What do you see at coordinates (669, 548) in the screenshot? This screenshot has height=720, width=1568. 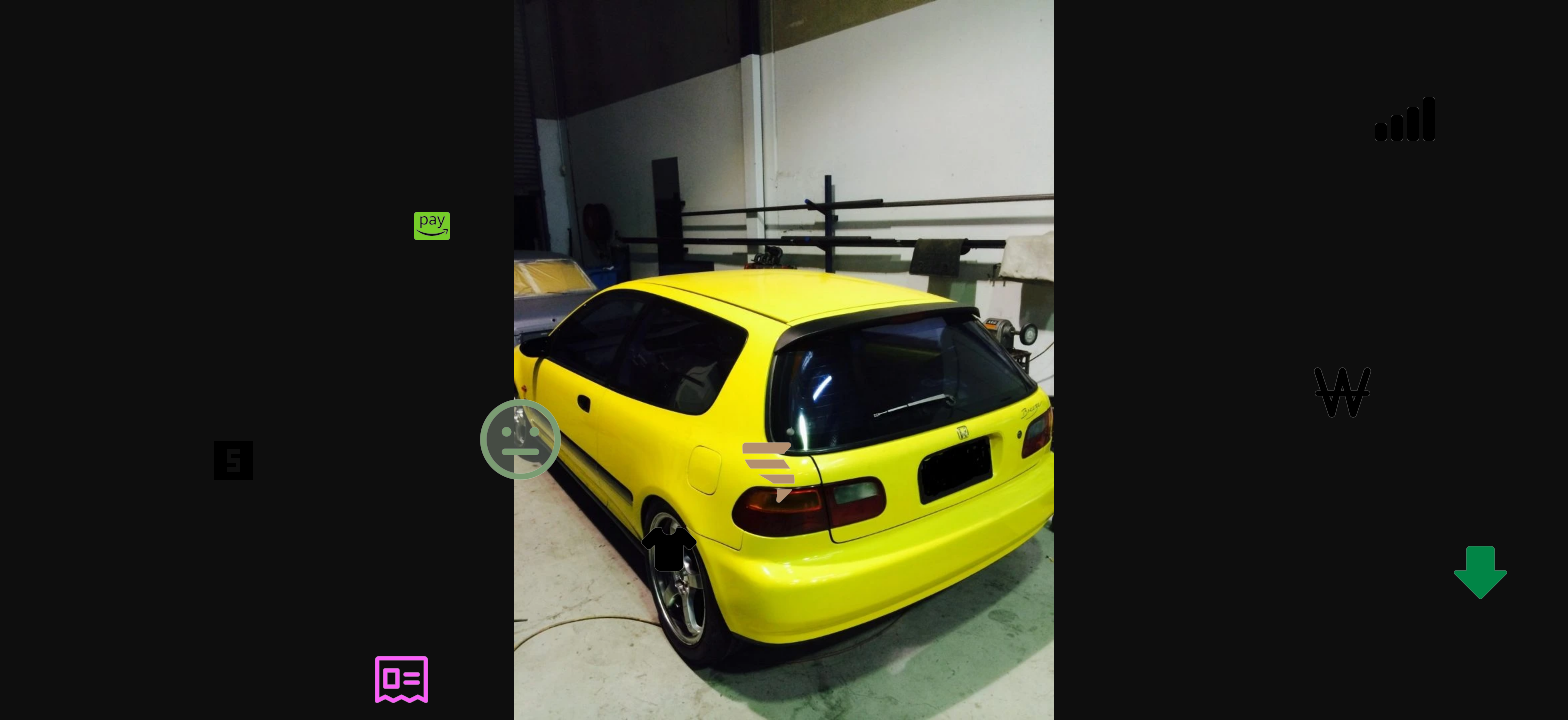 I see `browse clothing or apparel items` at bounding box center [669, 548].